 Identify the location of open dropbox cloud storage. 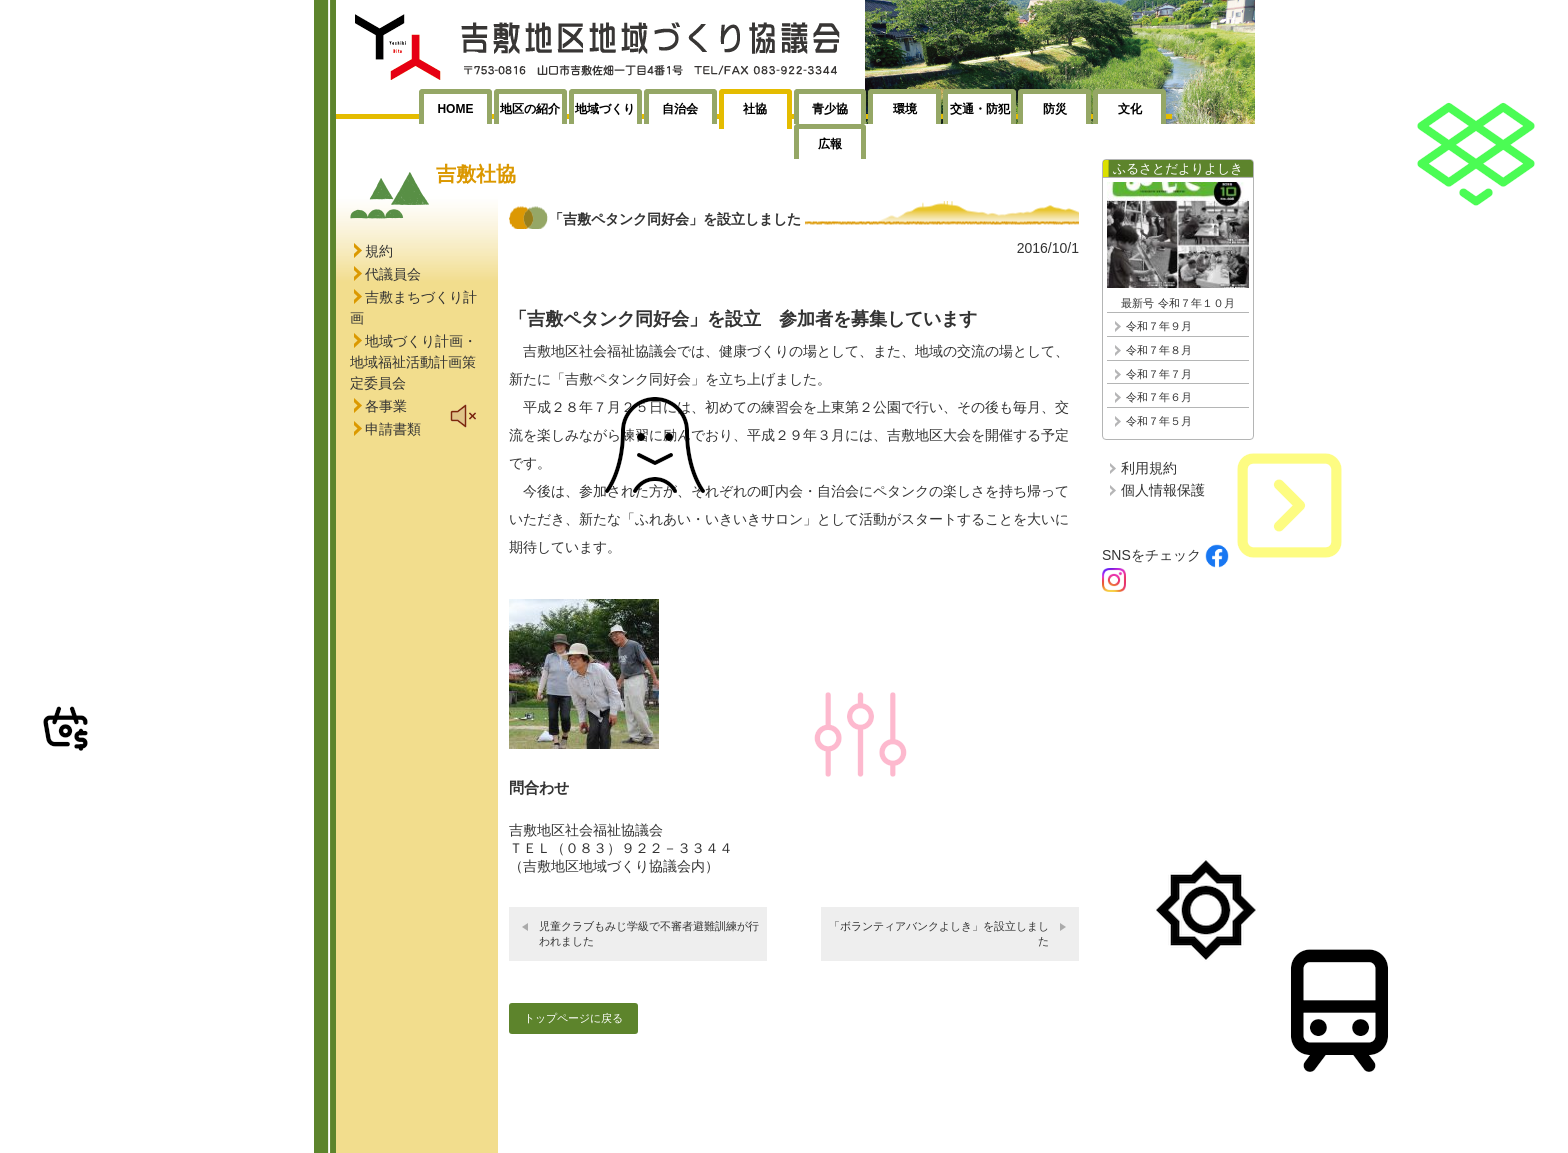
(1476, 149).